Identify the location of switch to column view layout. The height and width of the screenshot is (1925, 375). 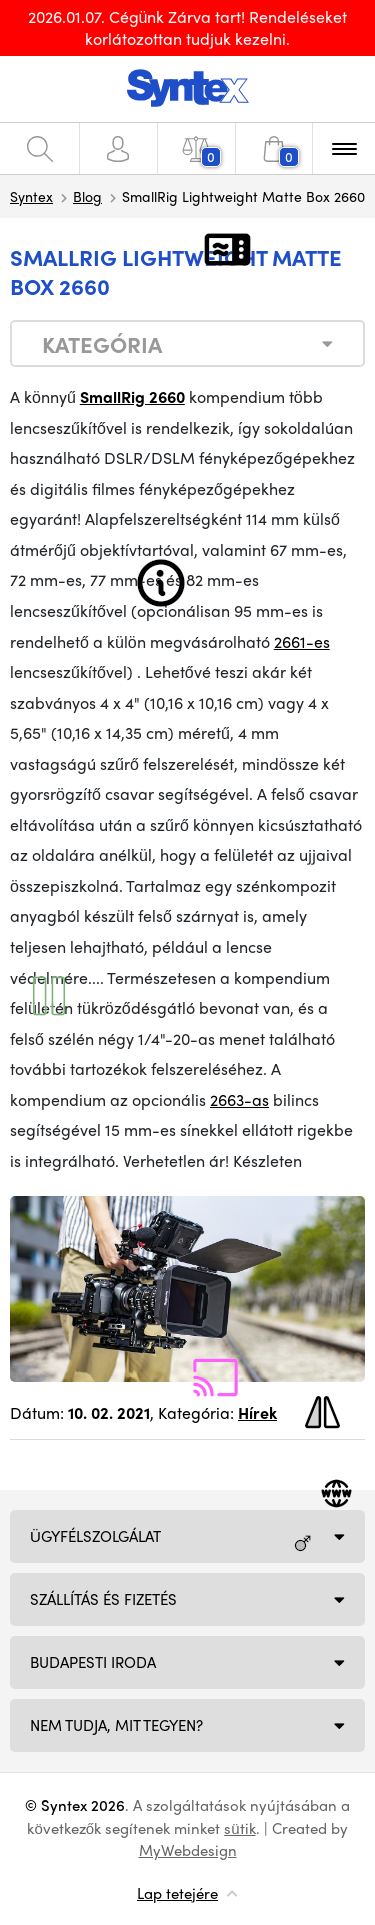
(49, 996).